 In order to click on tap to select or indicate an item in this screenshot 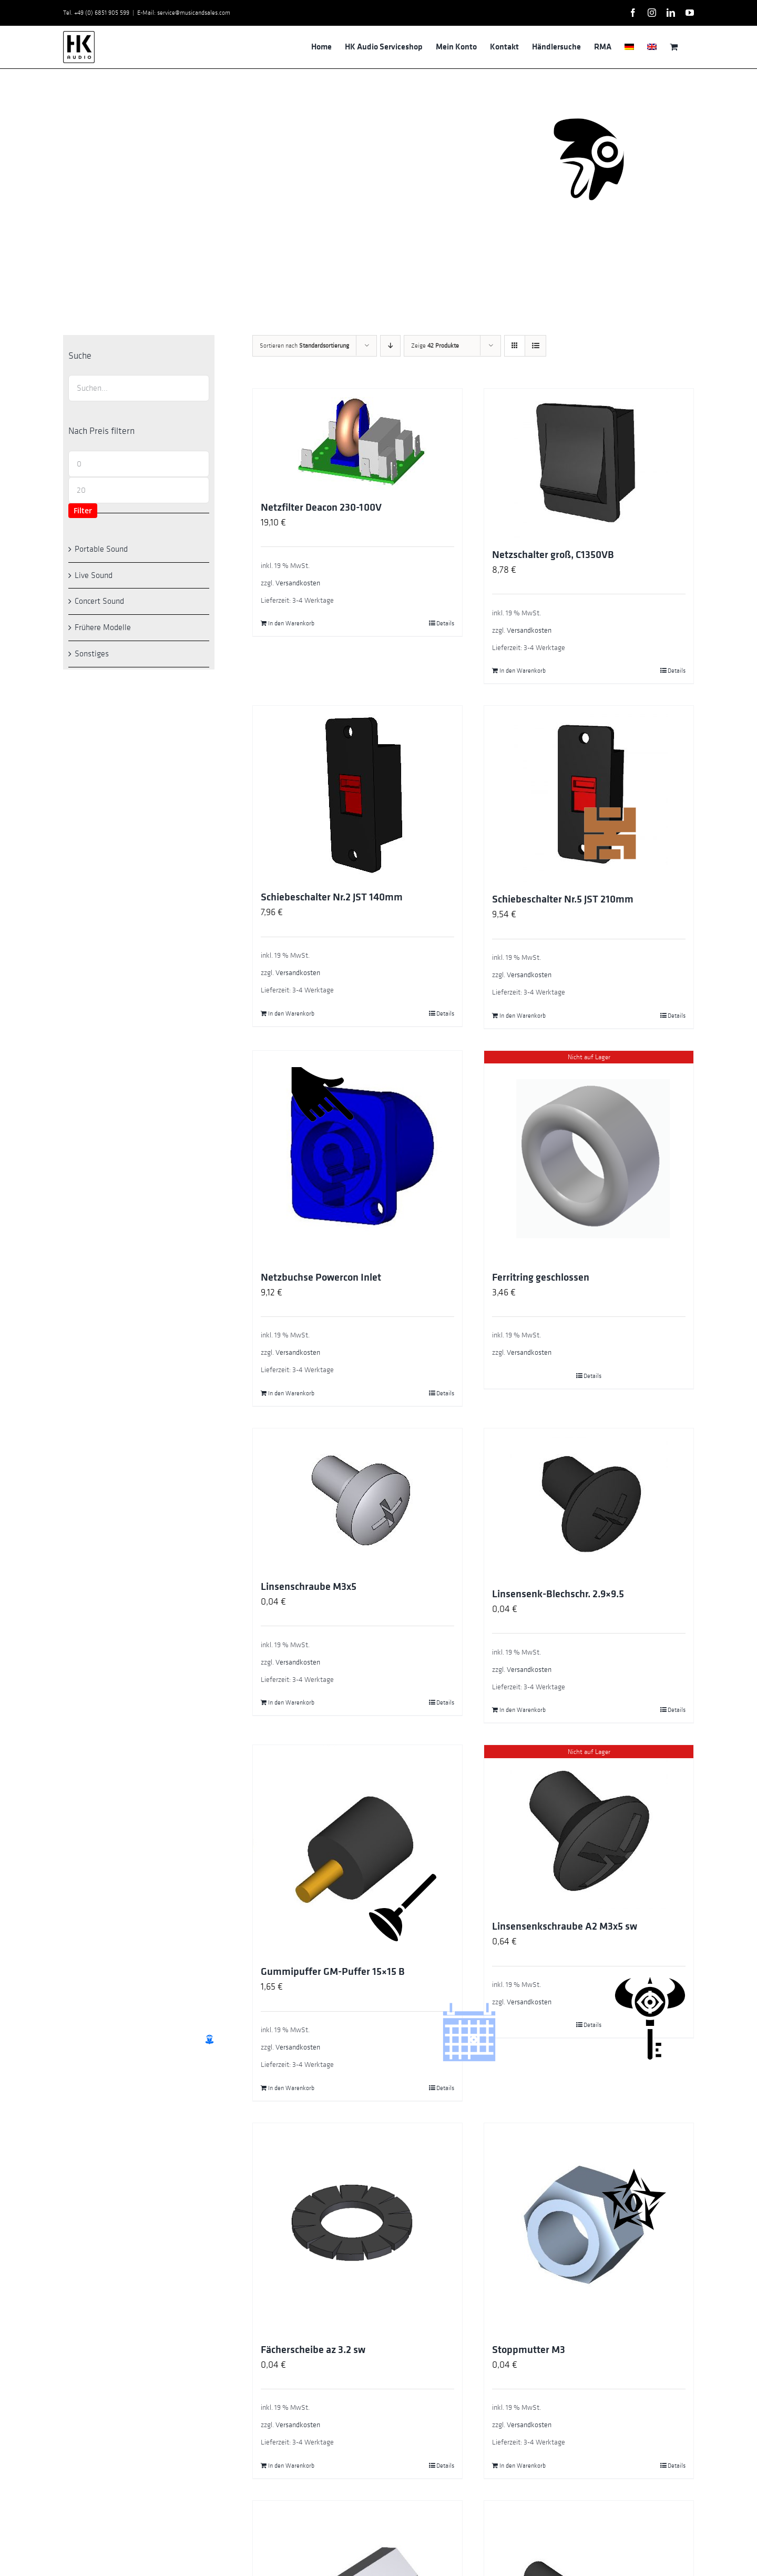, I will do `click(322, 1098)`.